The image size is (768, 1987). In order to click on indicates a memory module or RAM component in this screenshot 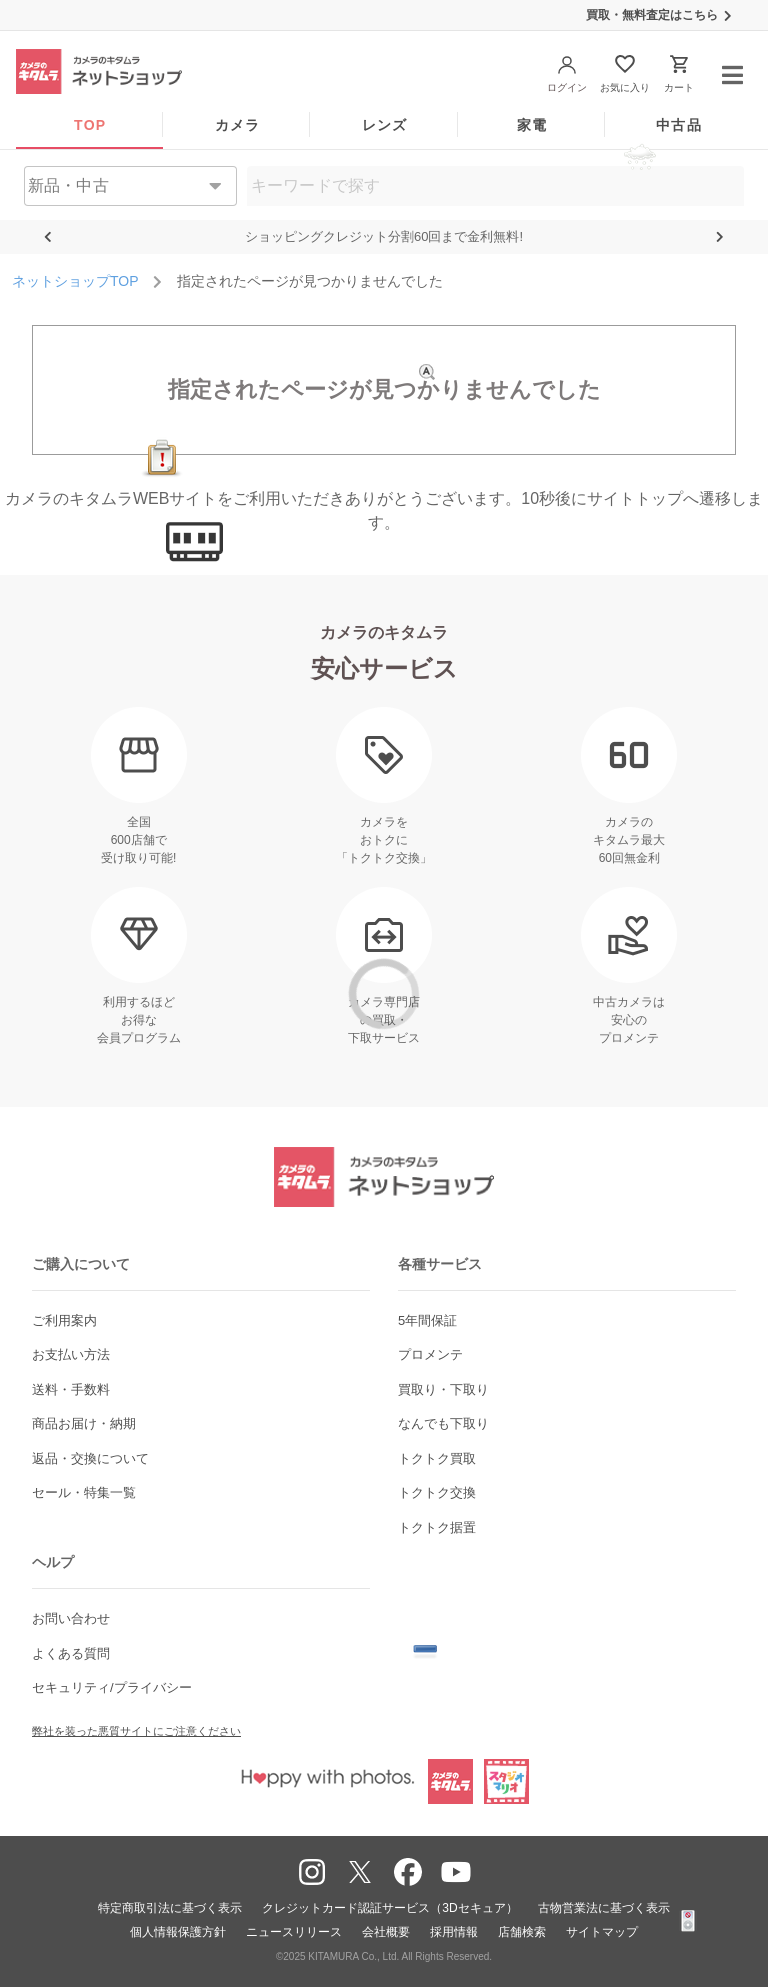, I will do `click(194, 543)`.